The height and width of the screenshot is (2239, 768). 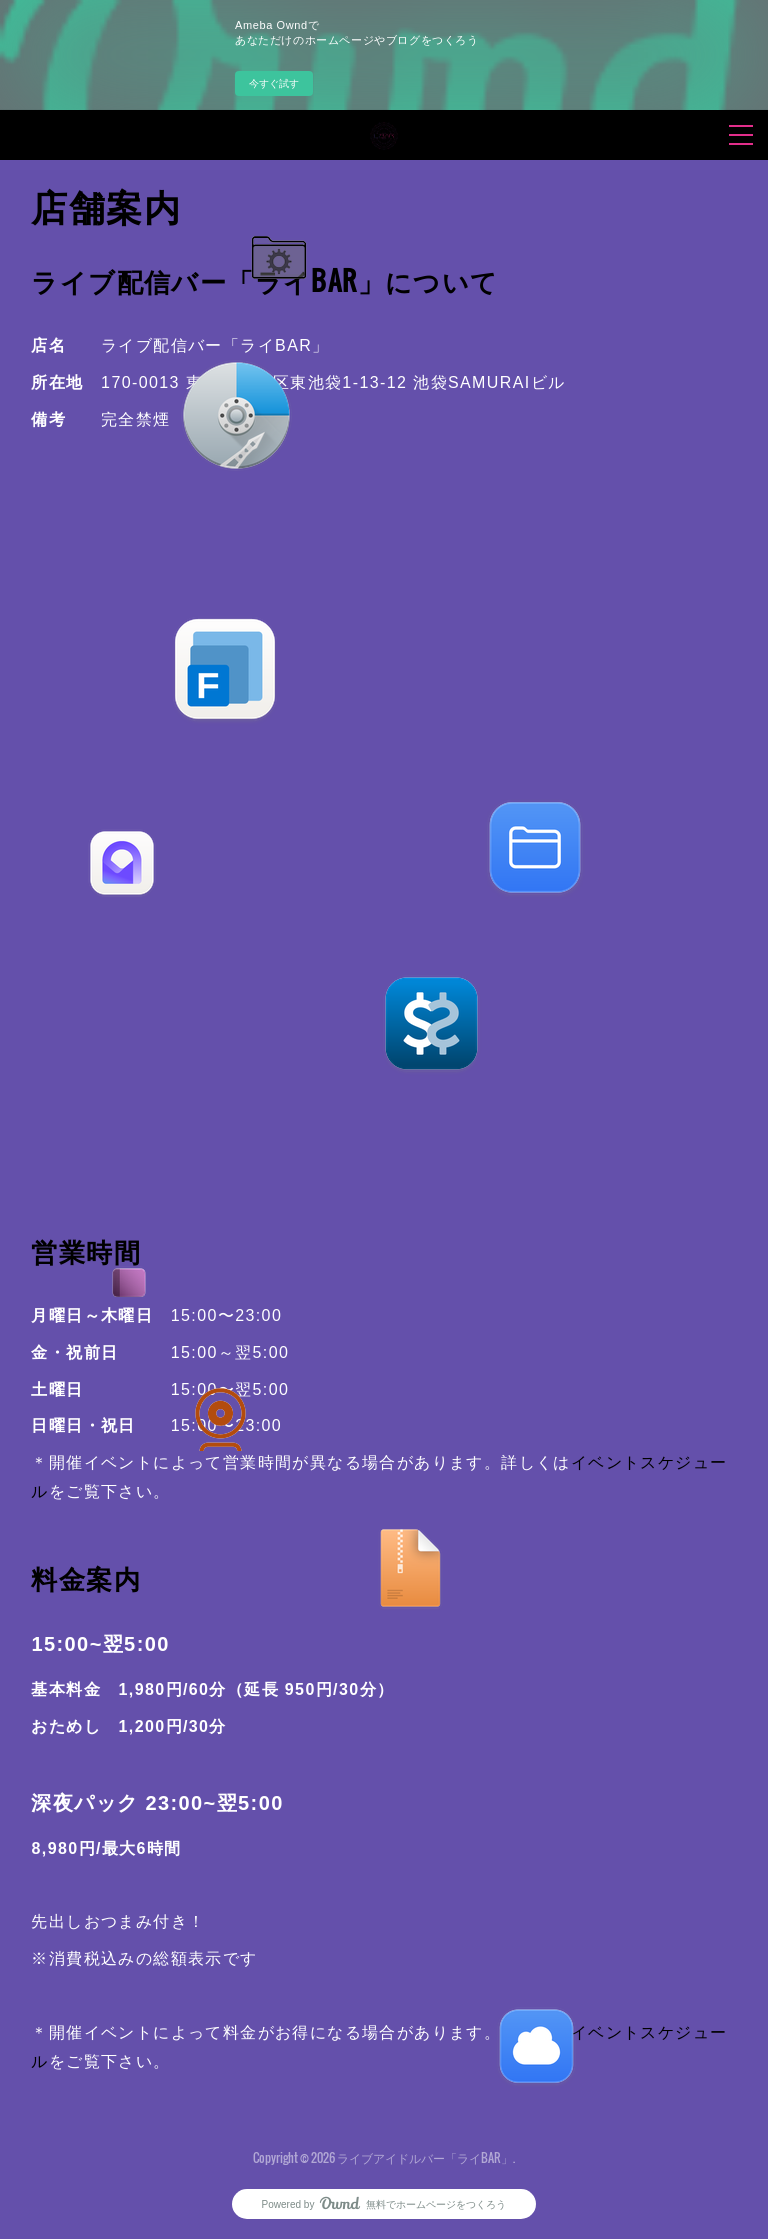 I want to click on access disk partition settings, so click(x=236, y=415).